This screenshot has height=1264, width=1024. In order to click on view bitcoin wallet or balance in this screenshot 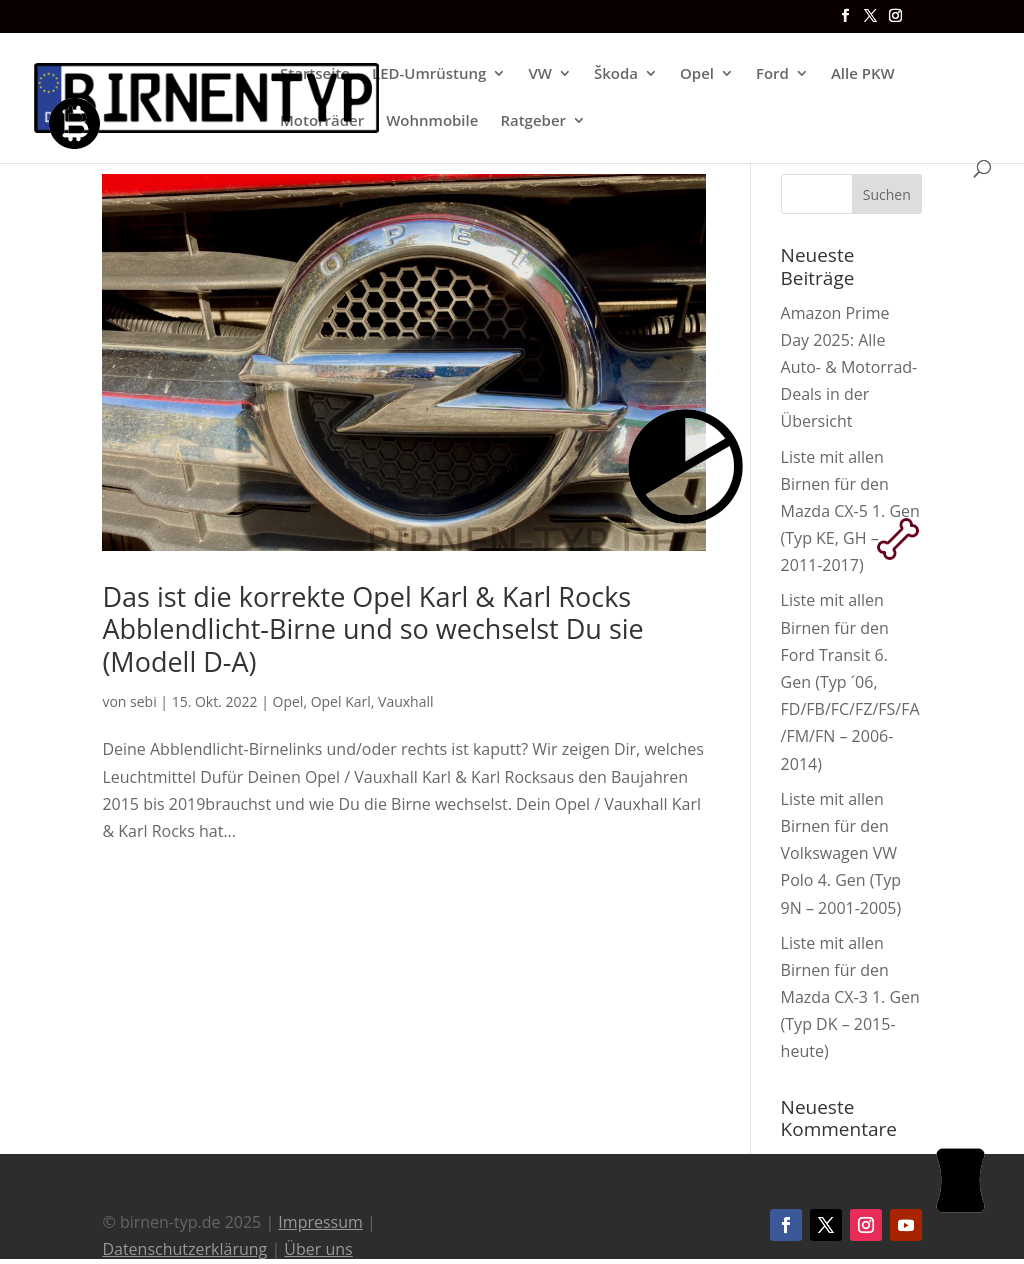, I will do `click(72, 123)`.